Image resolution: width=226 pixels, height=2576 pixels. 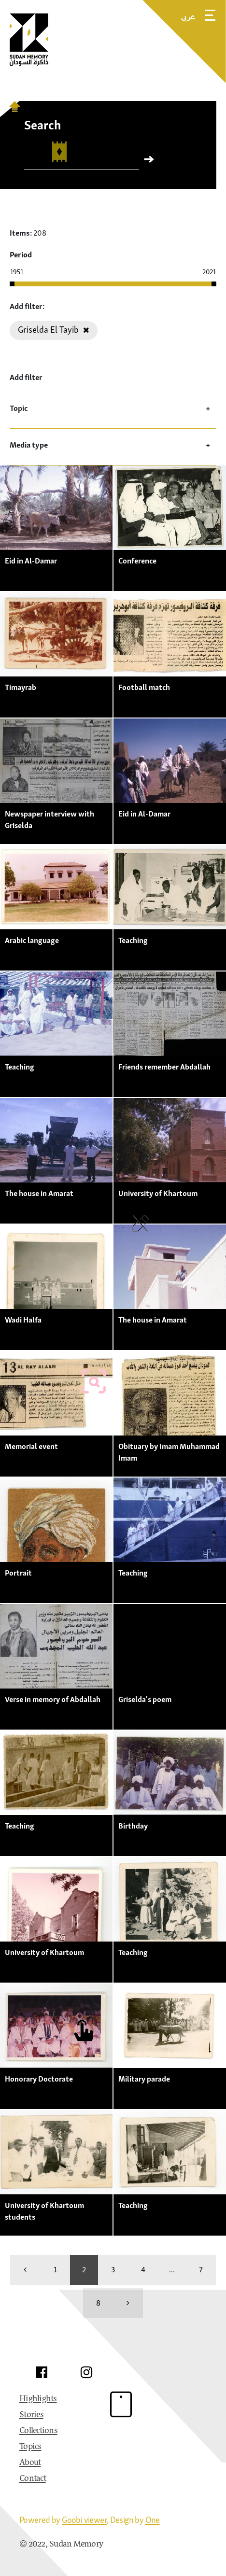 What do you see at coordinates (14, 107) in the screenshot?
I see `upload file or content` at bounding box center [14, 107].